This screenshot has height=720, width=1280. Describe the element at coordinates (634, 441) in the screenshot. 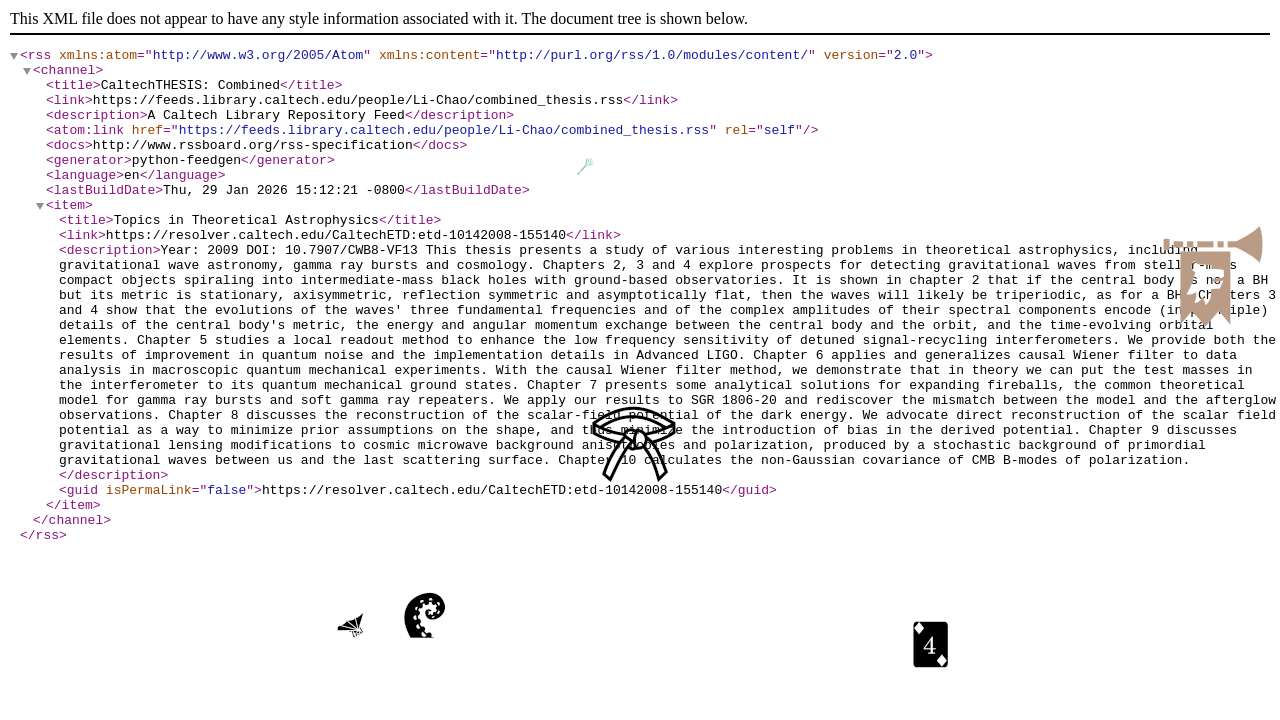

I see `indicates martial arts or karate-related content` at that location.